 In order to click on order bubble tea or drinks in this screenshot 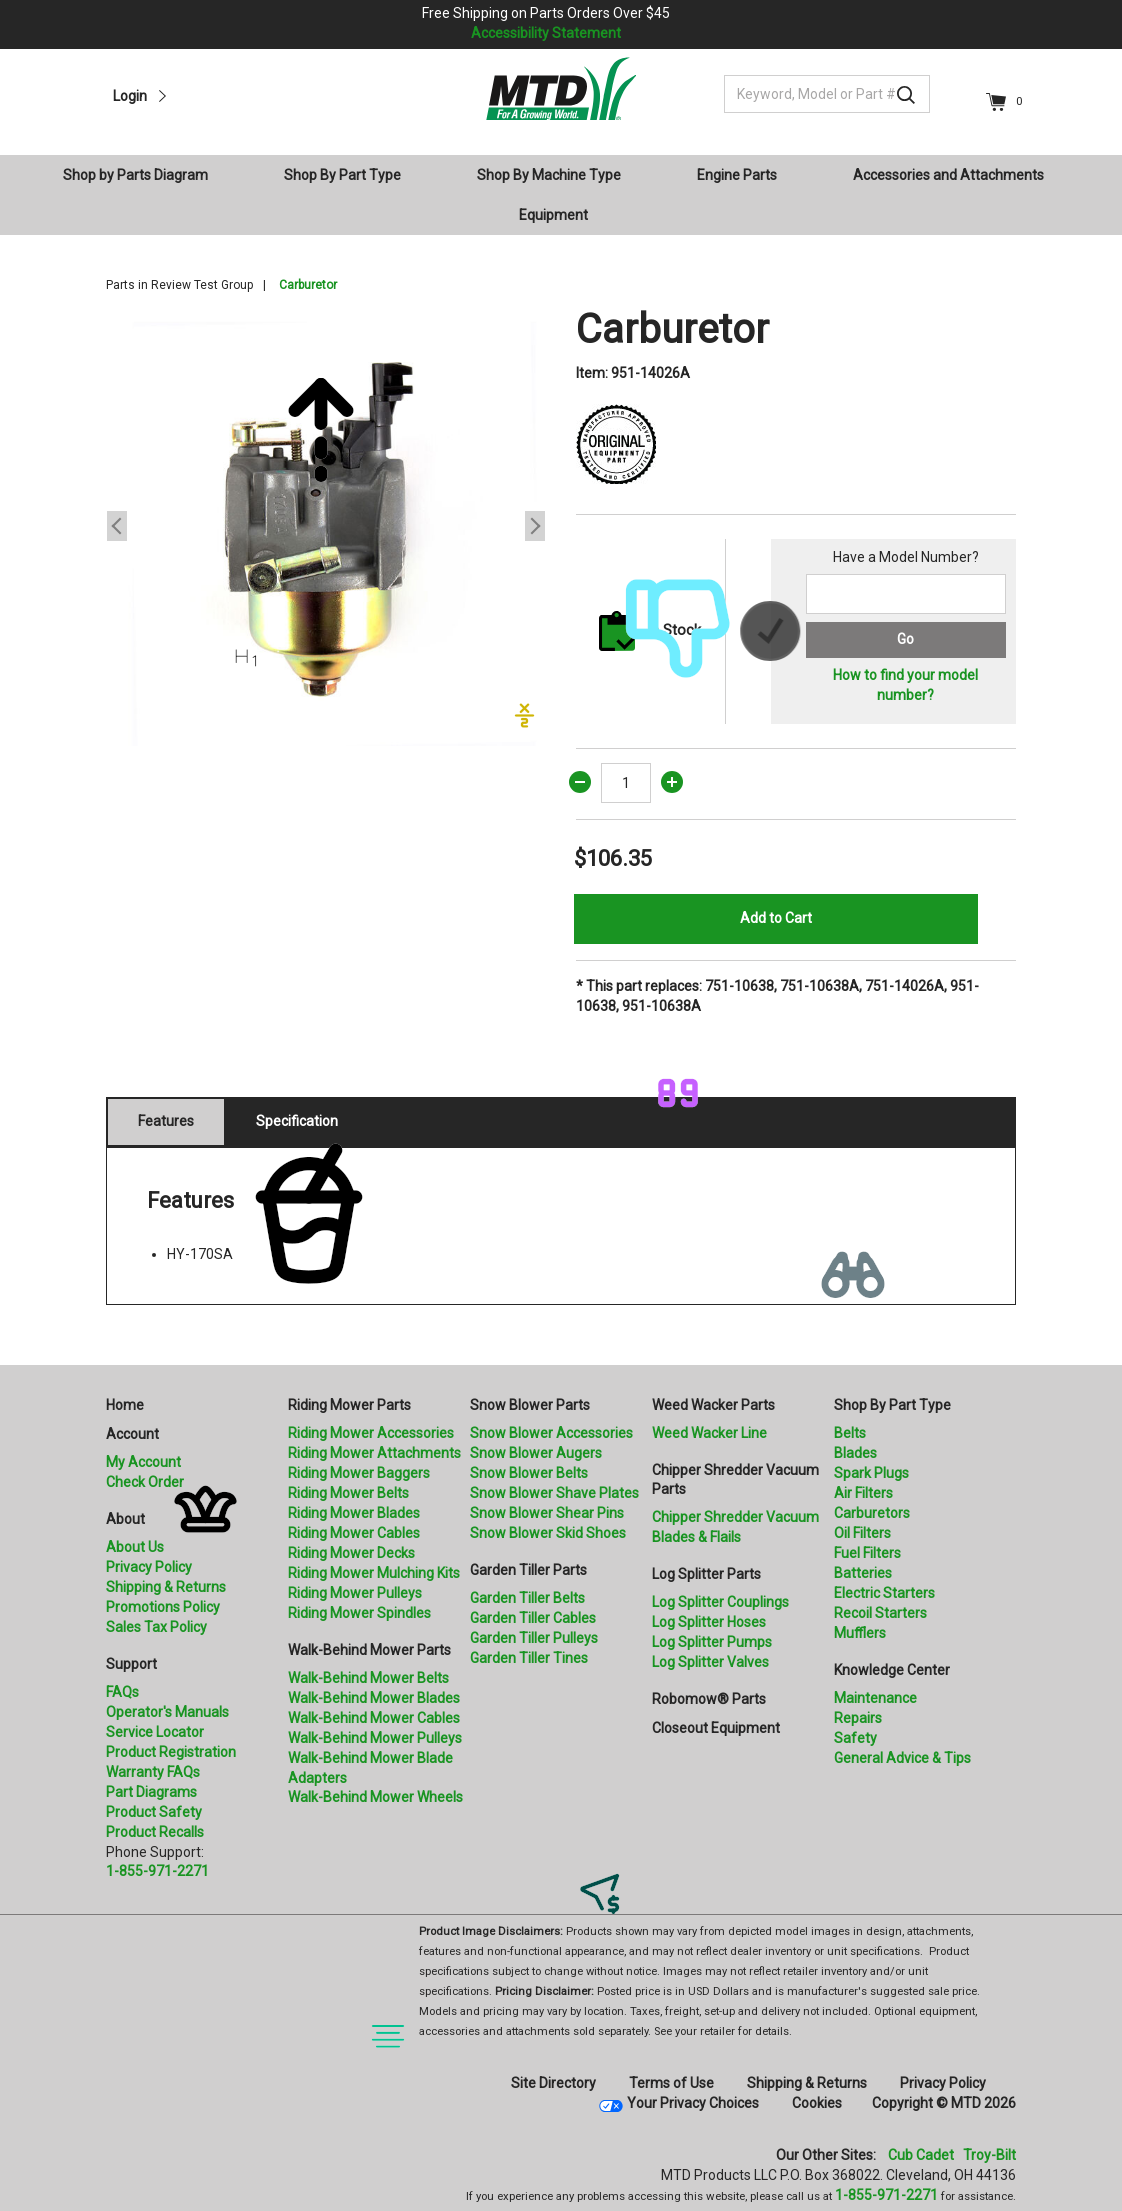, I will do `click(309, 1217)`.